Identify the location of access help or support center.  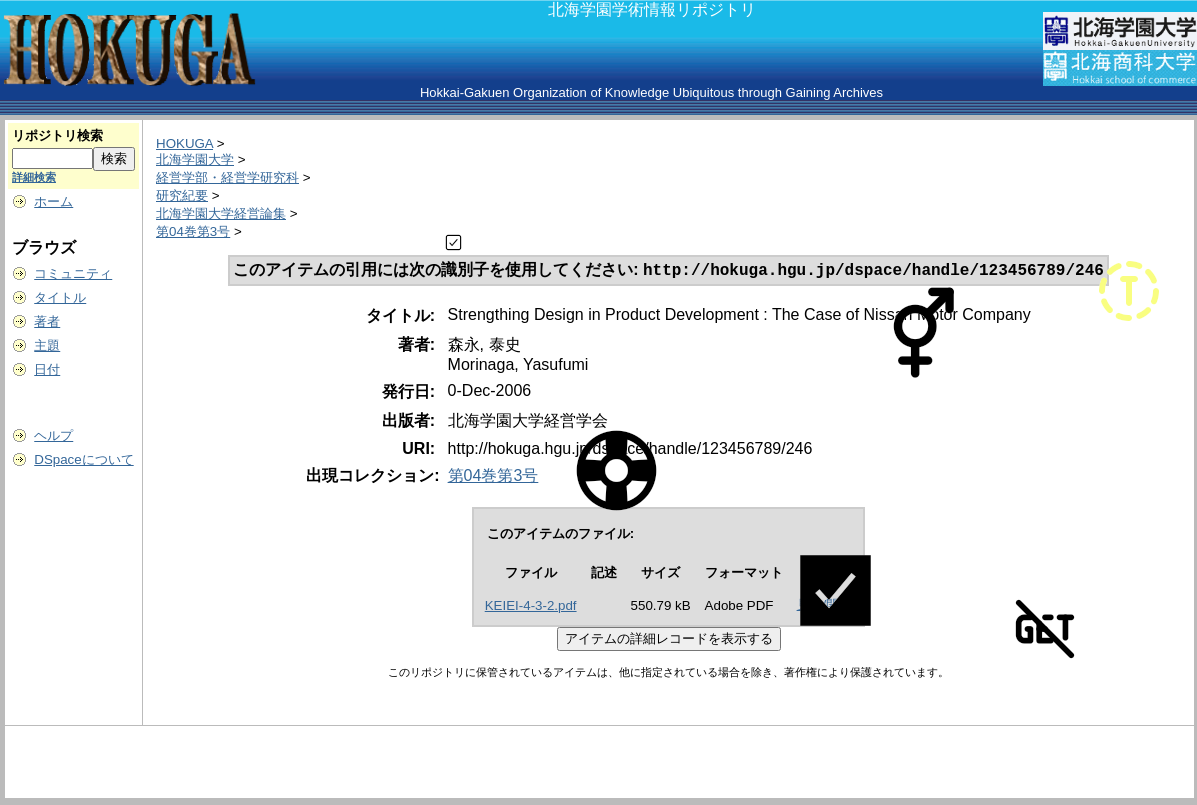
(616, 470).